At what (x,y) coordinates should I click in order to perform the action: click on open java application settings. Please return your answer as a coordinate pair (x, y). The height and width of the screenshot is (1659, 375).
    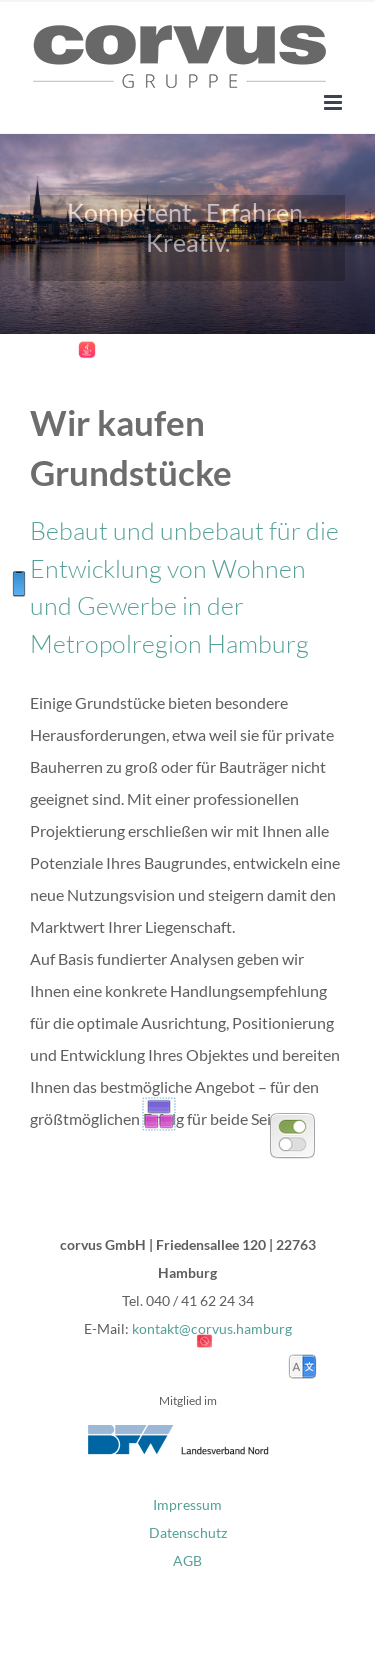
    Looking at the image, I should click on (87, 350).